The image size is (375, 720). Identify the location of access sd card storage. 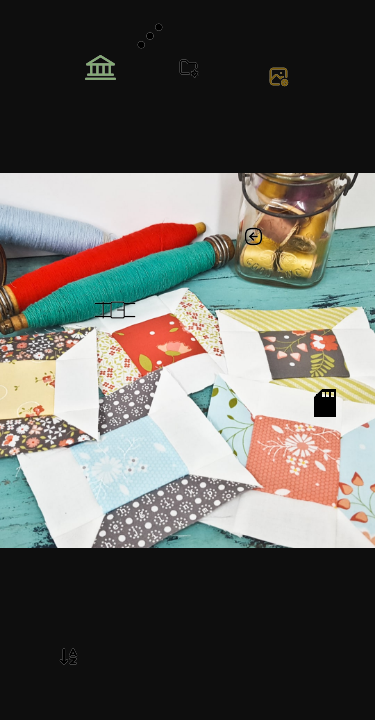
(325, 403).